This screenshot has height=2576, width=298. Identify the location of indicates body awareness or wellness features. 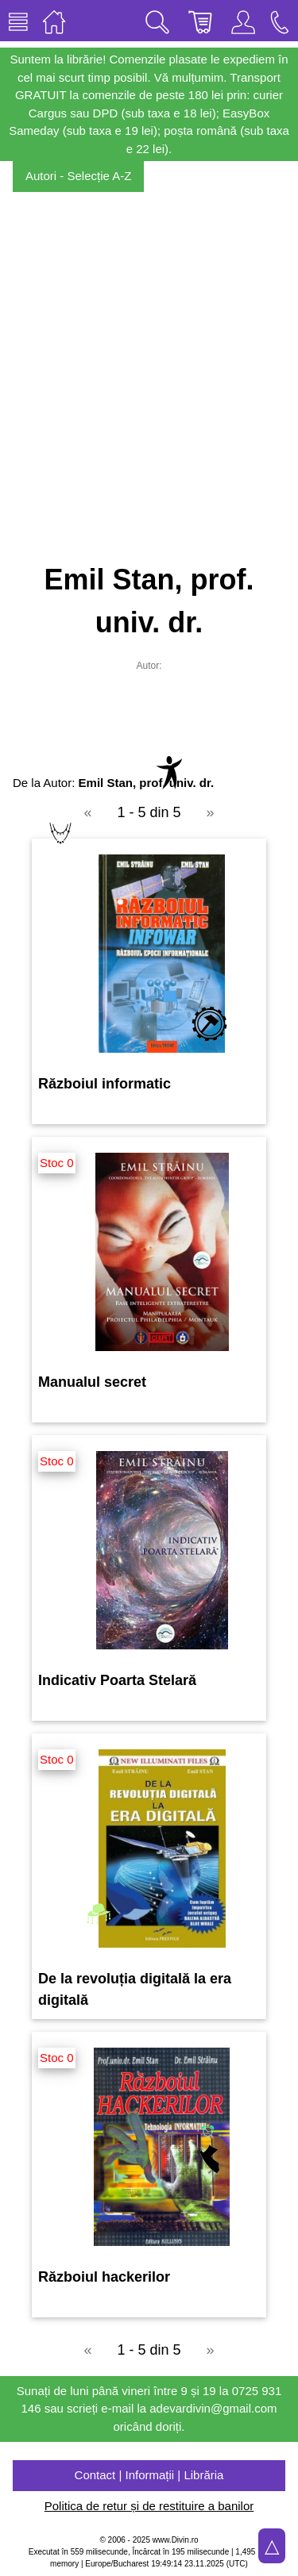
(169, 773).